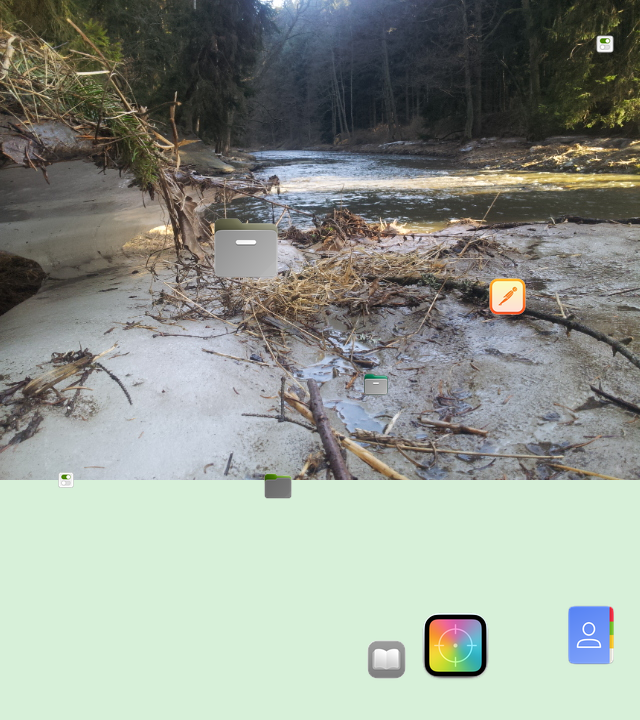 Image resolution: width=640 pixels, height=720 pixels. Describe the element at coordinates (278, 486) in the screenshot. I see `open folder to view contents` at that location.